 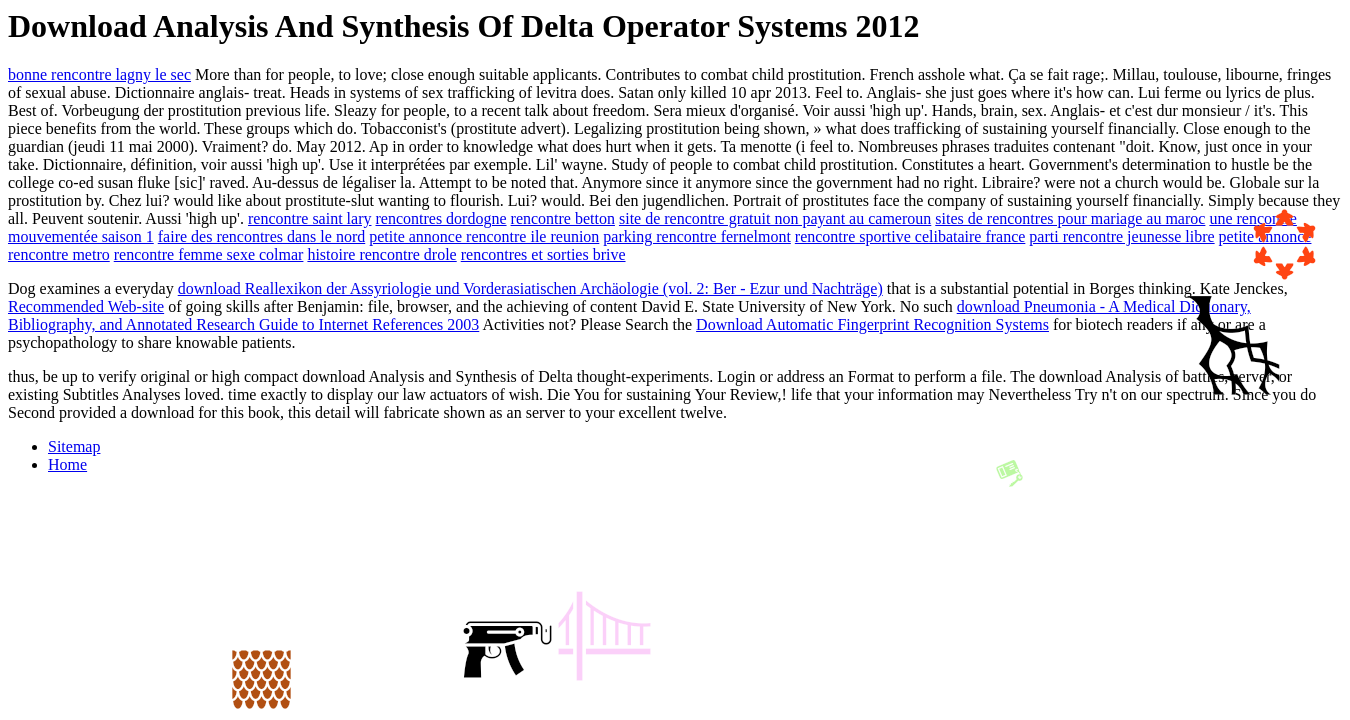 I want to click on select skorpion submachine gun in weapon loadout, so click(x=507, y=649).